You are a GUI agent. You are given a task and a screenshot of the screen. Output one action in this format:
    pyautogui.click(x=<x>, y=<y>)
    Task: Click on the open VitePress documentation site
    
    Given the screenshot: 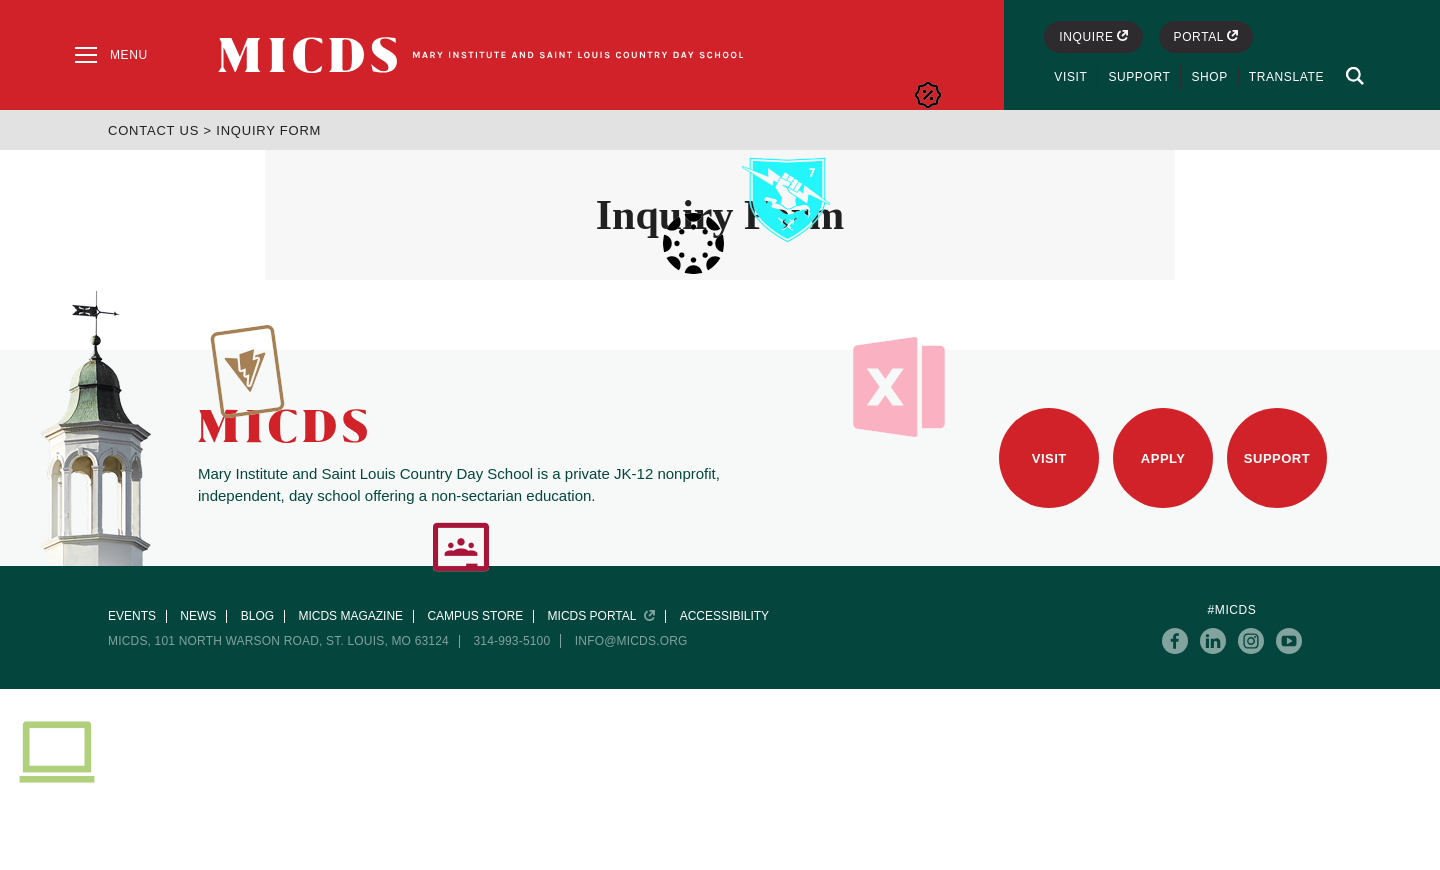 What is the action you would take?
    pyautogui.click(x=247, y=371)
    